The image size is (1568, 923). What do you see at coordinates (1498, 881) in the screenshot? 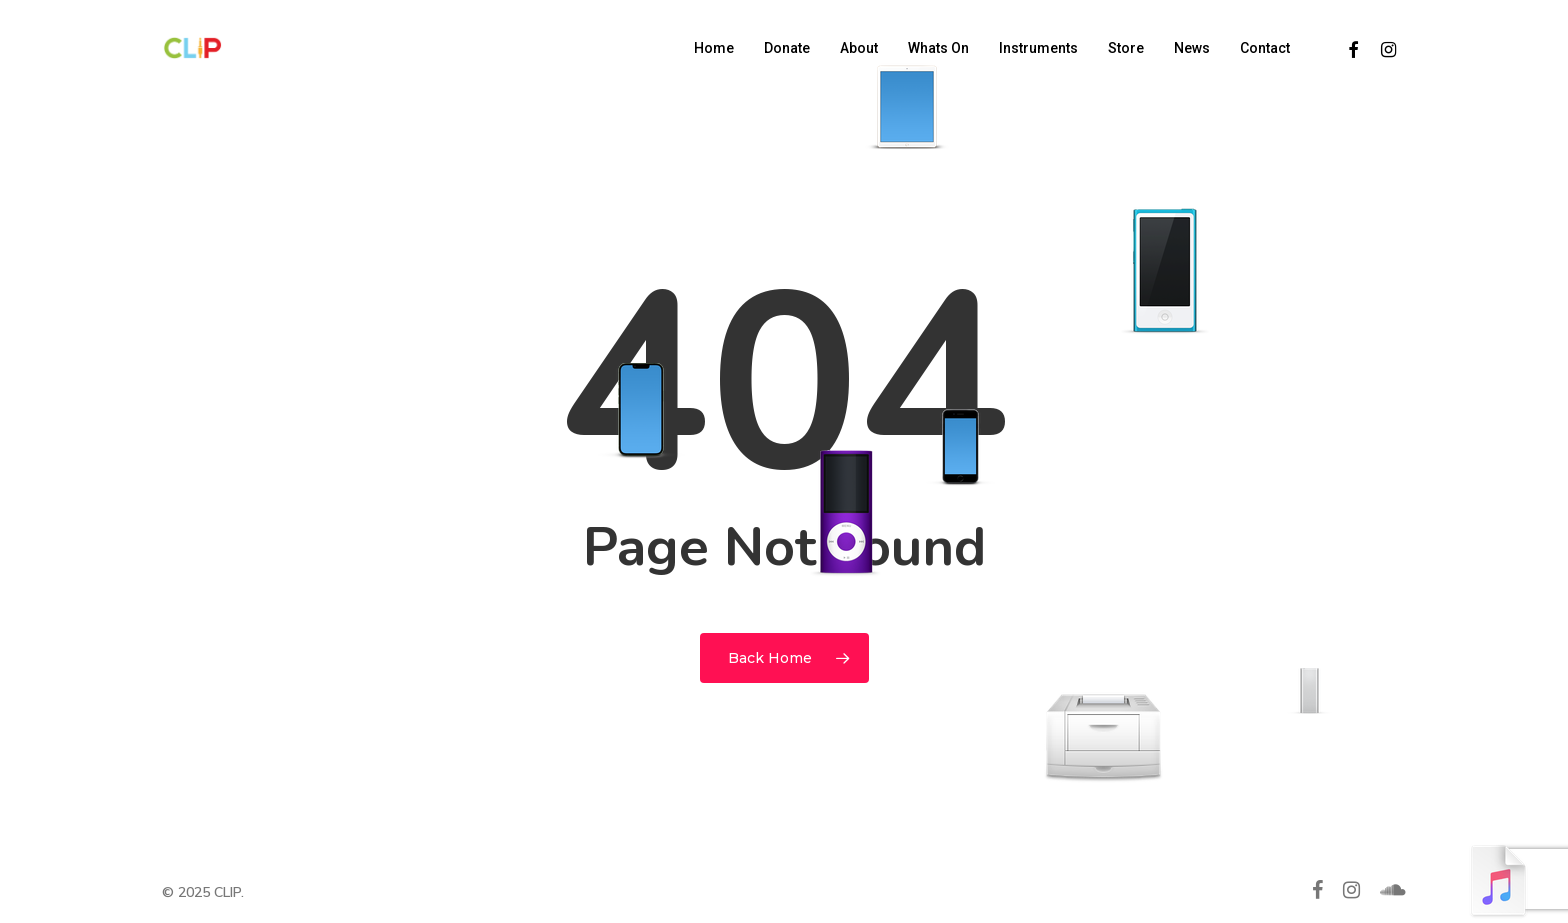
I see `generic audio file icon` at bounding box center [1498, 881].